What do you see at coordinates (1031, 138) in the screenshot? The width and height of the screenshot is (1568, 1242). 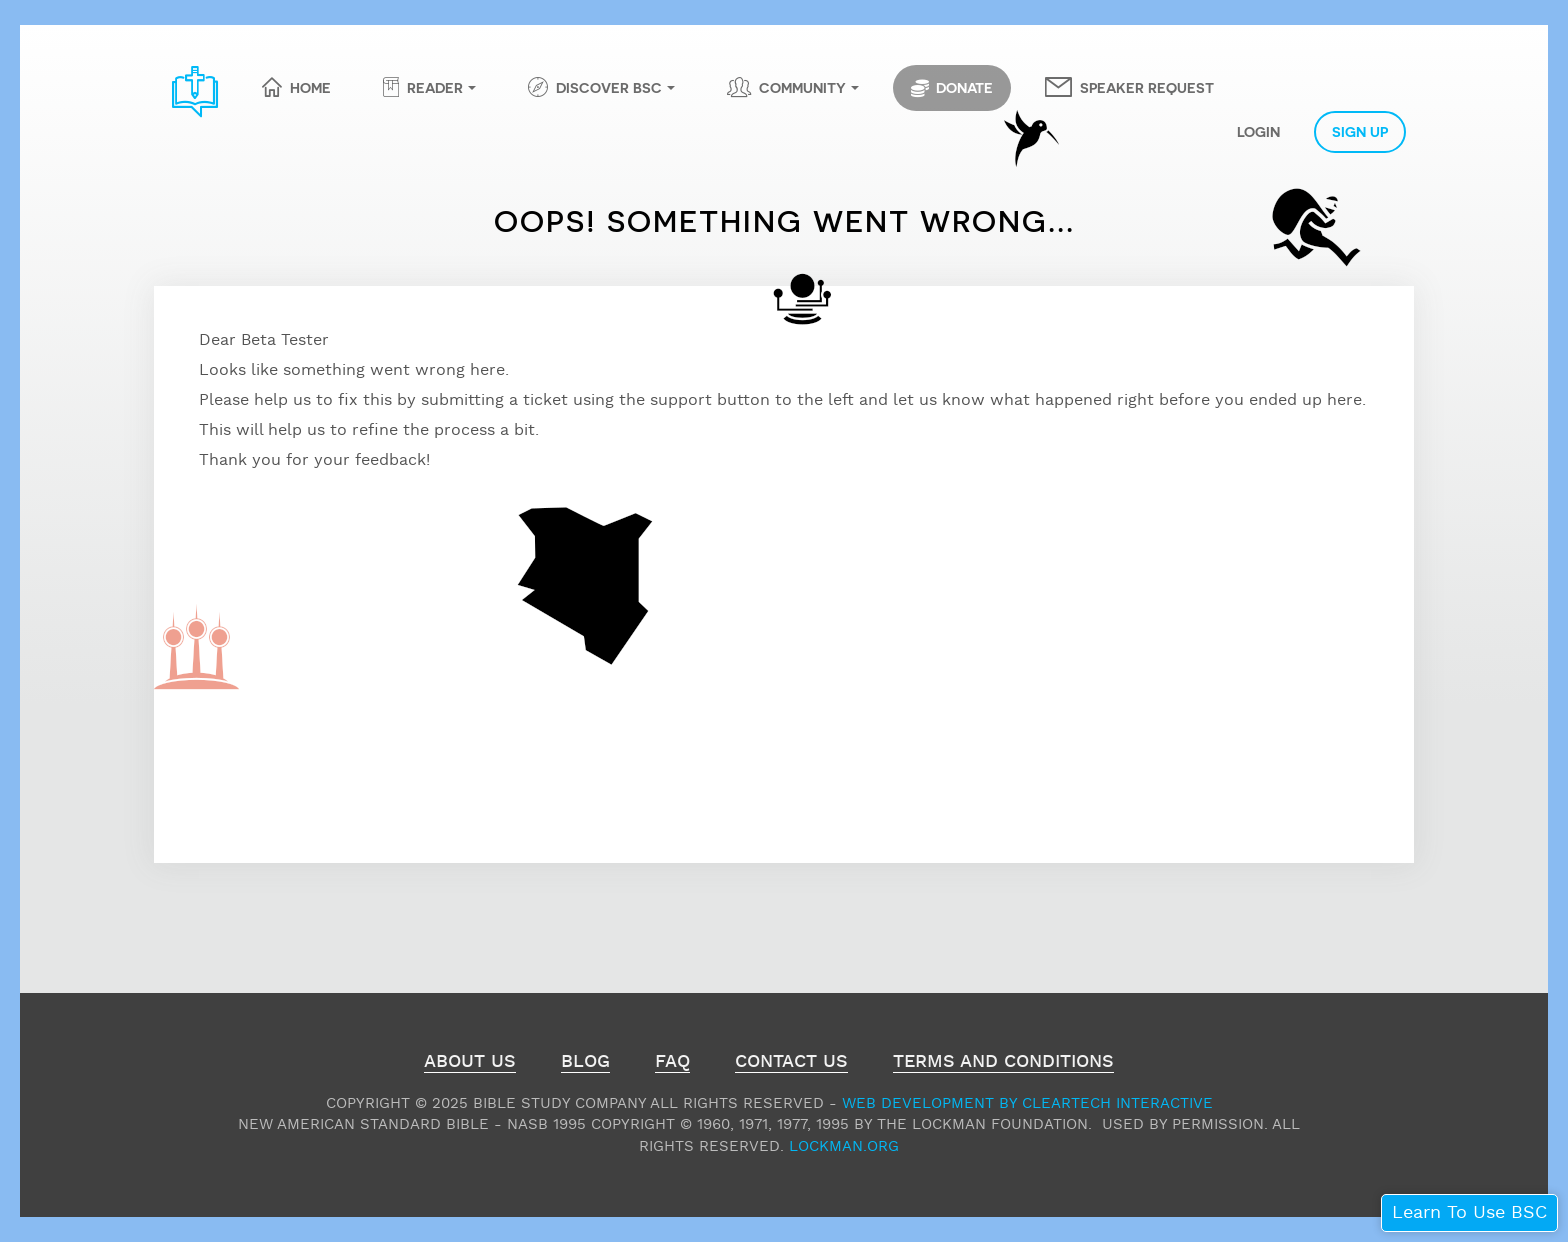 I see `nature or wildlife category indicator` at bounding box center [1031, 138].